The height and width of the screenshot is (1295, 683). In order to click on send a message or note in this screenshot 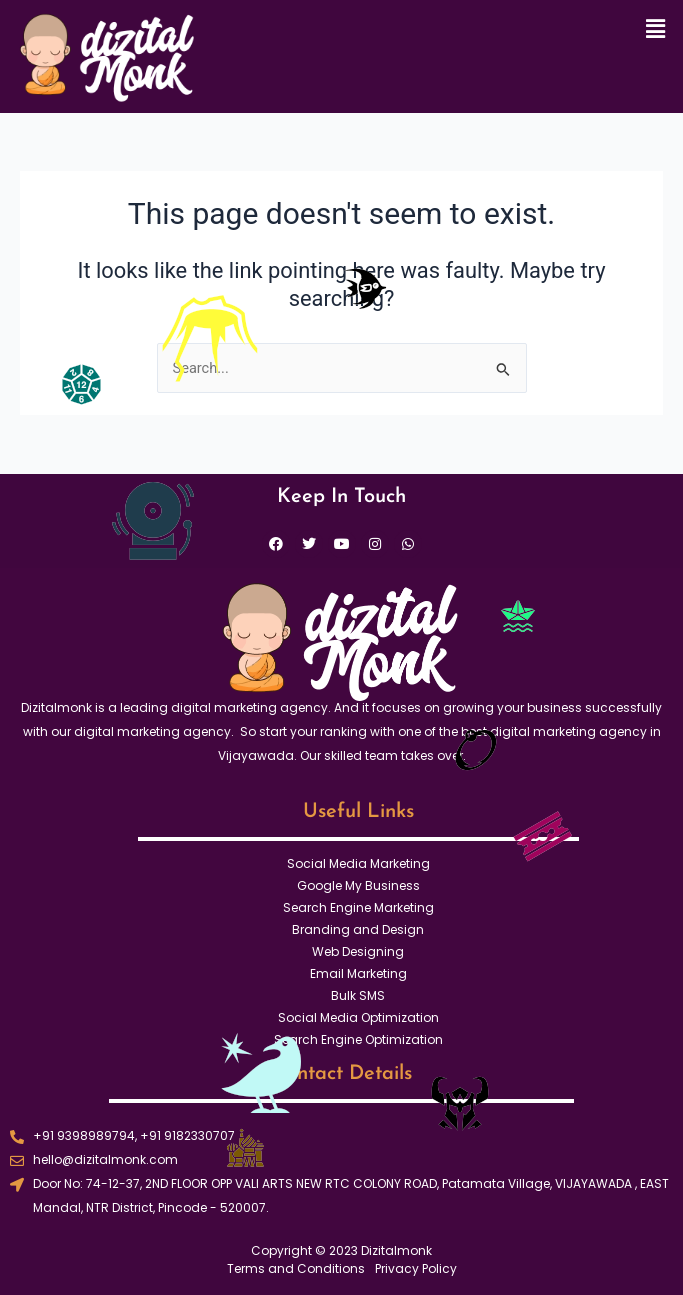, I will do `click(518, 616)`.